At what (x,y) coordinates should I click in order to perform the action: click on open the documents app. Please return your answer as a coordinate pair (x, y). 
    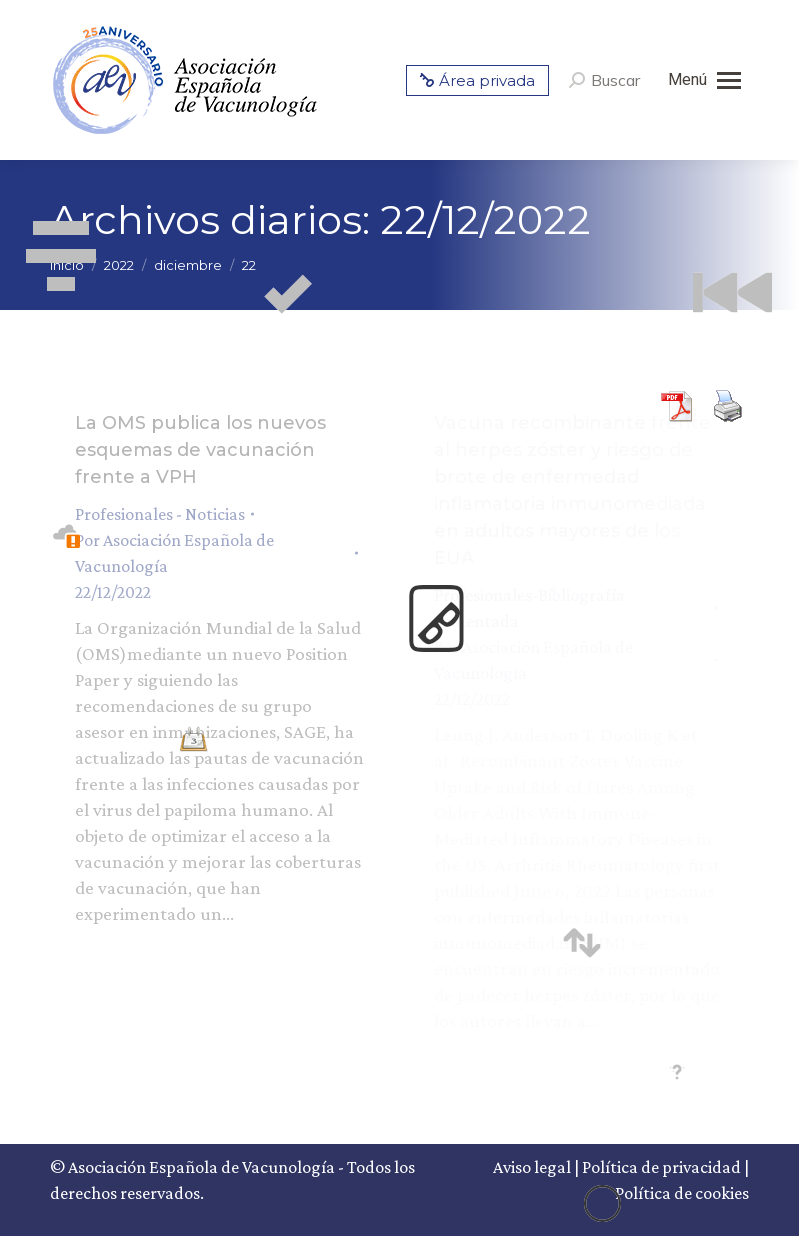
    Looking at the image, I should click on (438, 618).